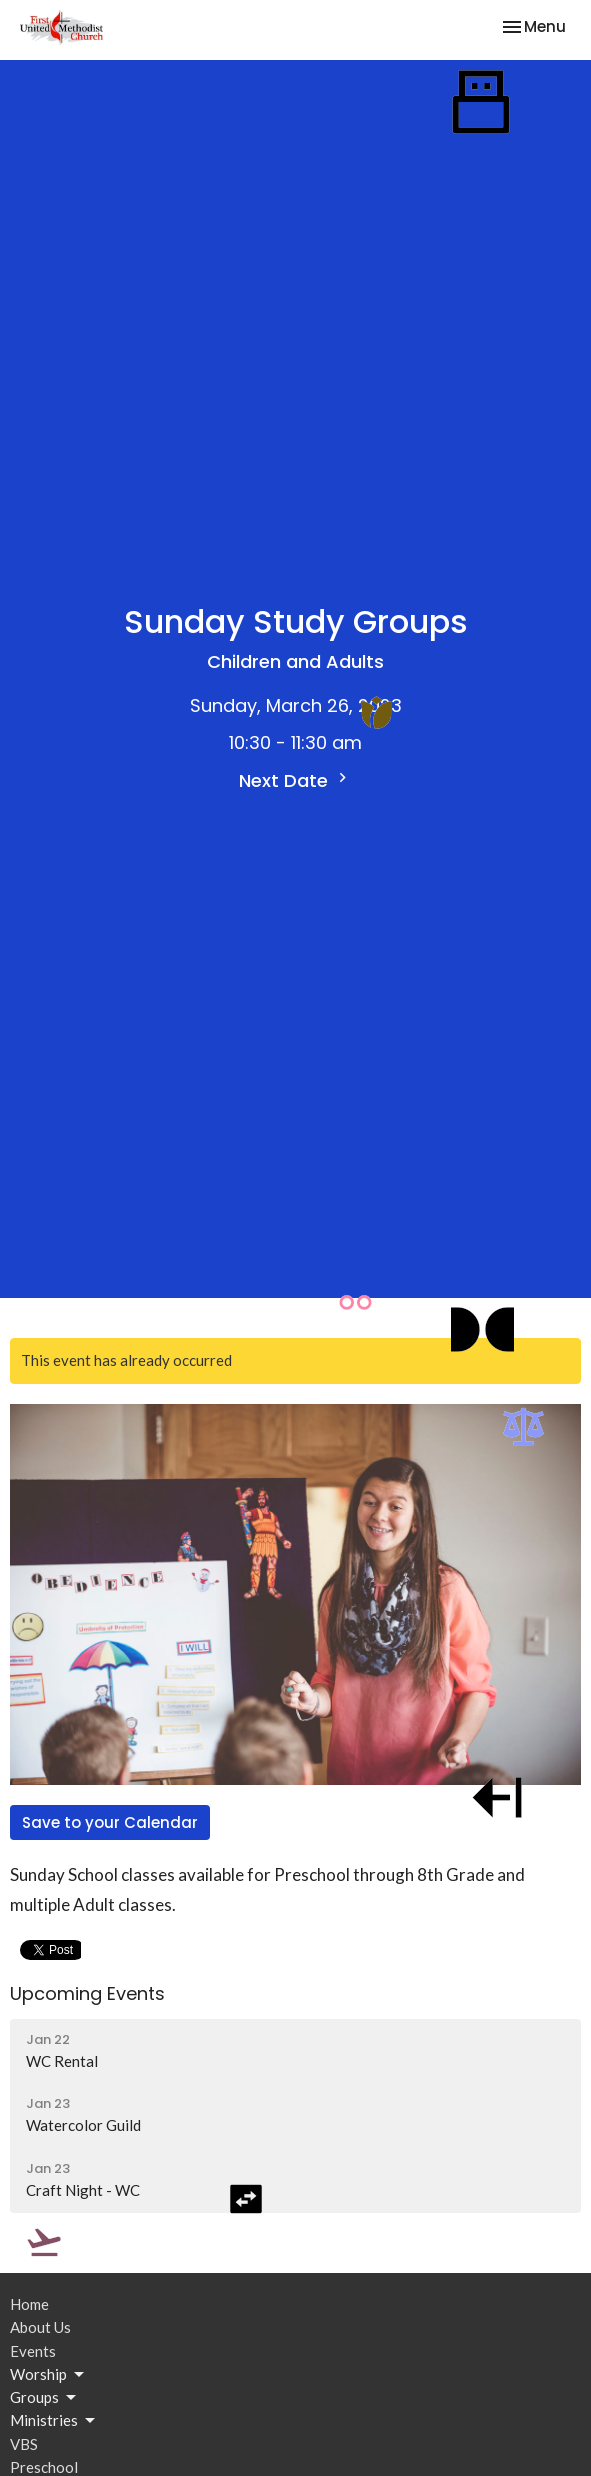 The image size is (591, 2476). I want to click on view departing flights, so click(44, 2241).